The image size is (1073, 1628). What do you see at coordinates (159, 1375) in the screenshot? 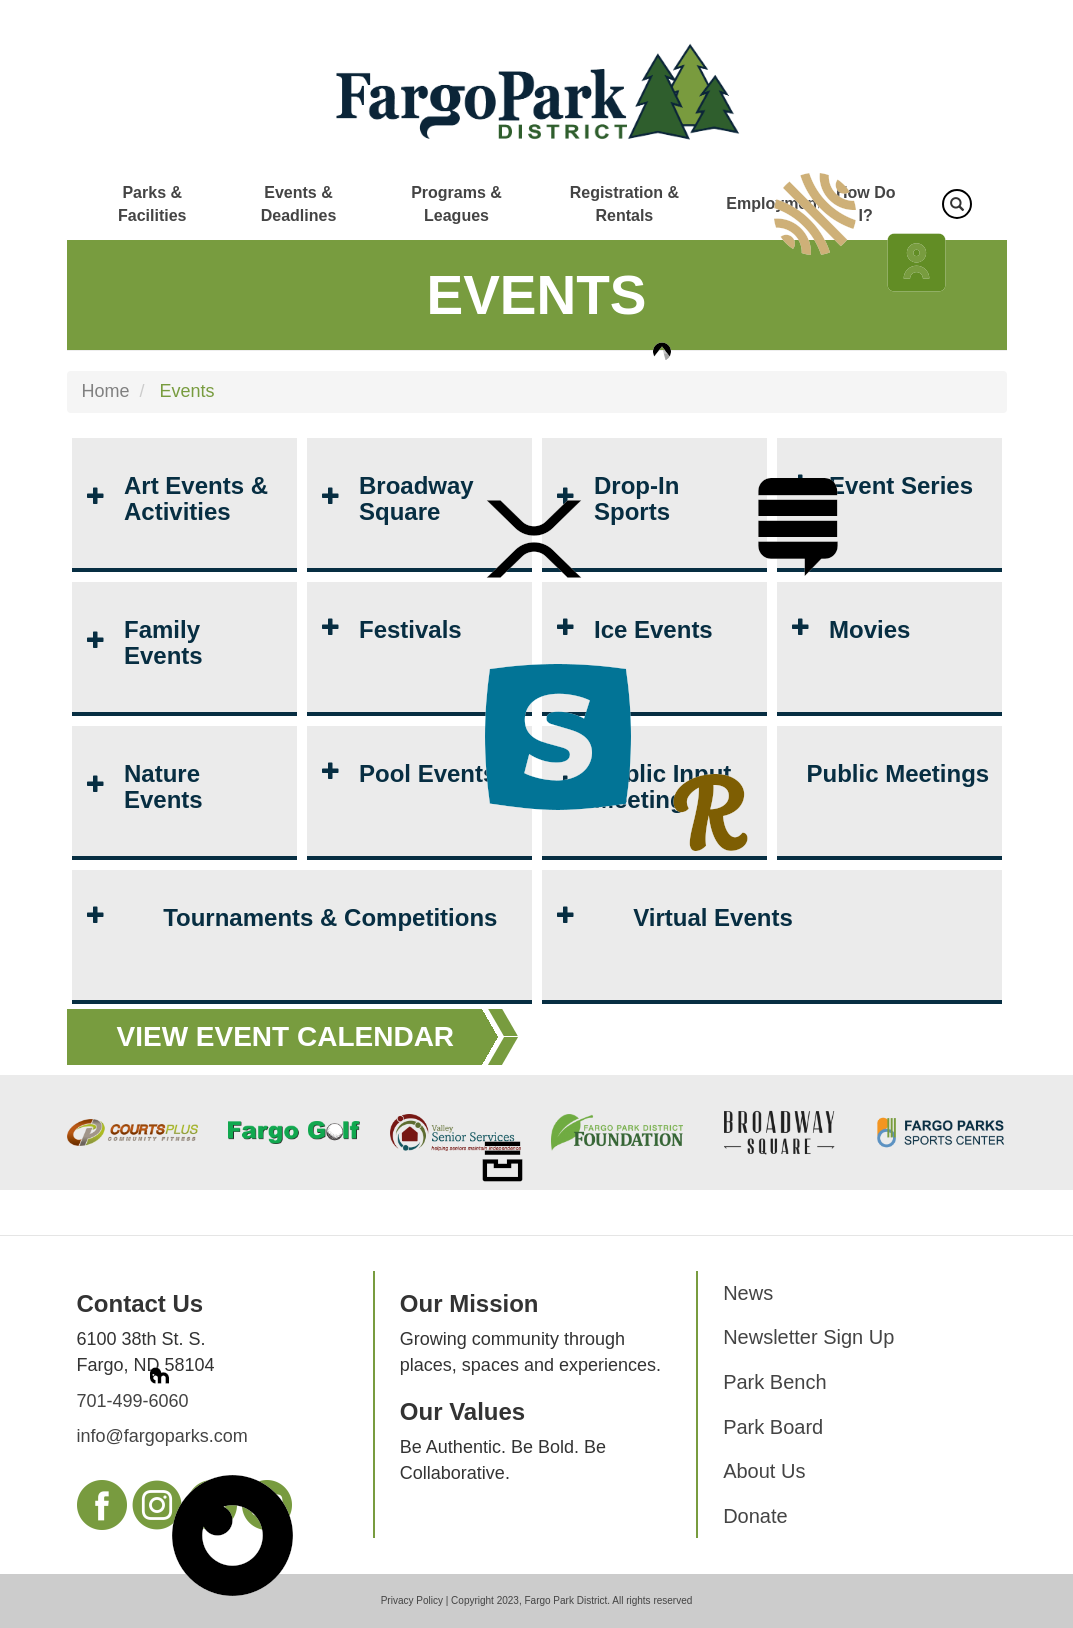
I see `migadu email hosting service logo` at bounding box center [159, 1375].